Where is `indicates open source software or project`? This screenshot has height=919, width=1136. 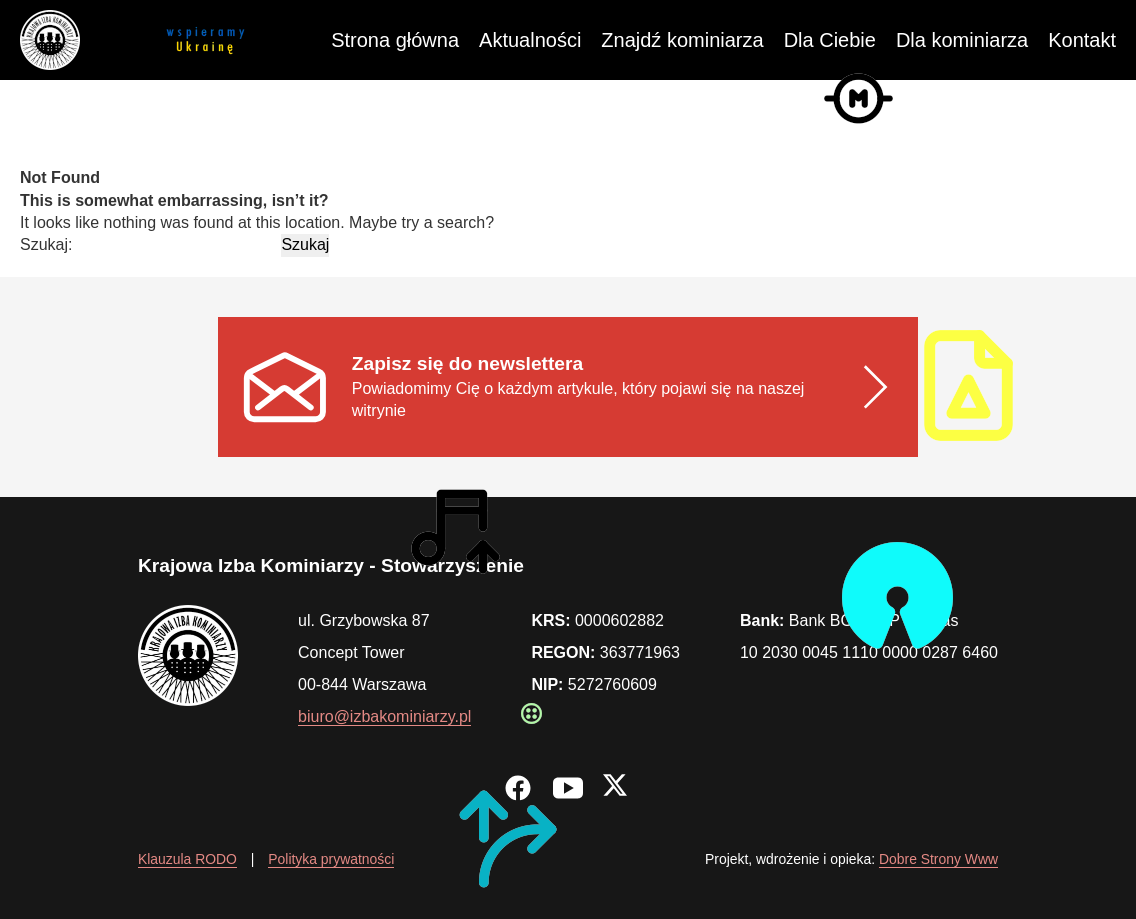 indicates open source software or project is located at coordinates (897, 597).